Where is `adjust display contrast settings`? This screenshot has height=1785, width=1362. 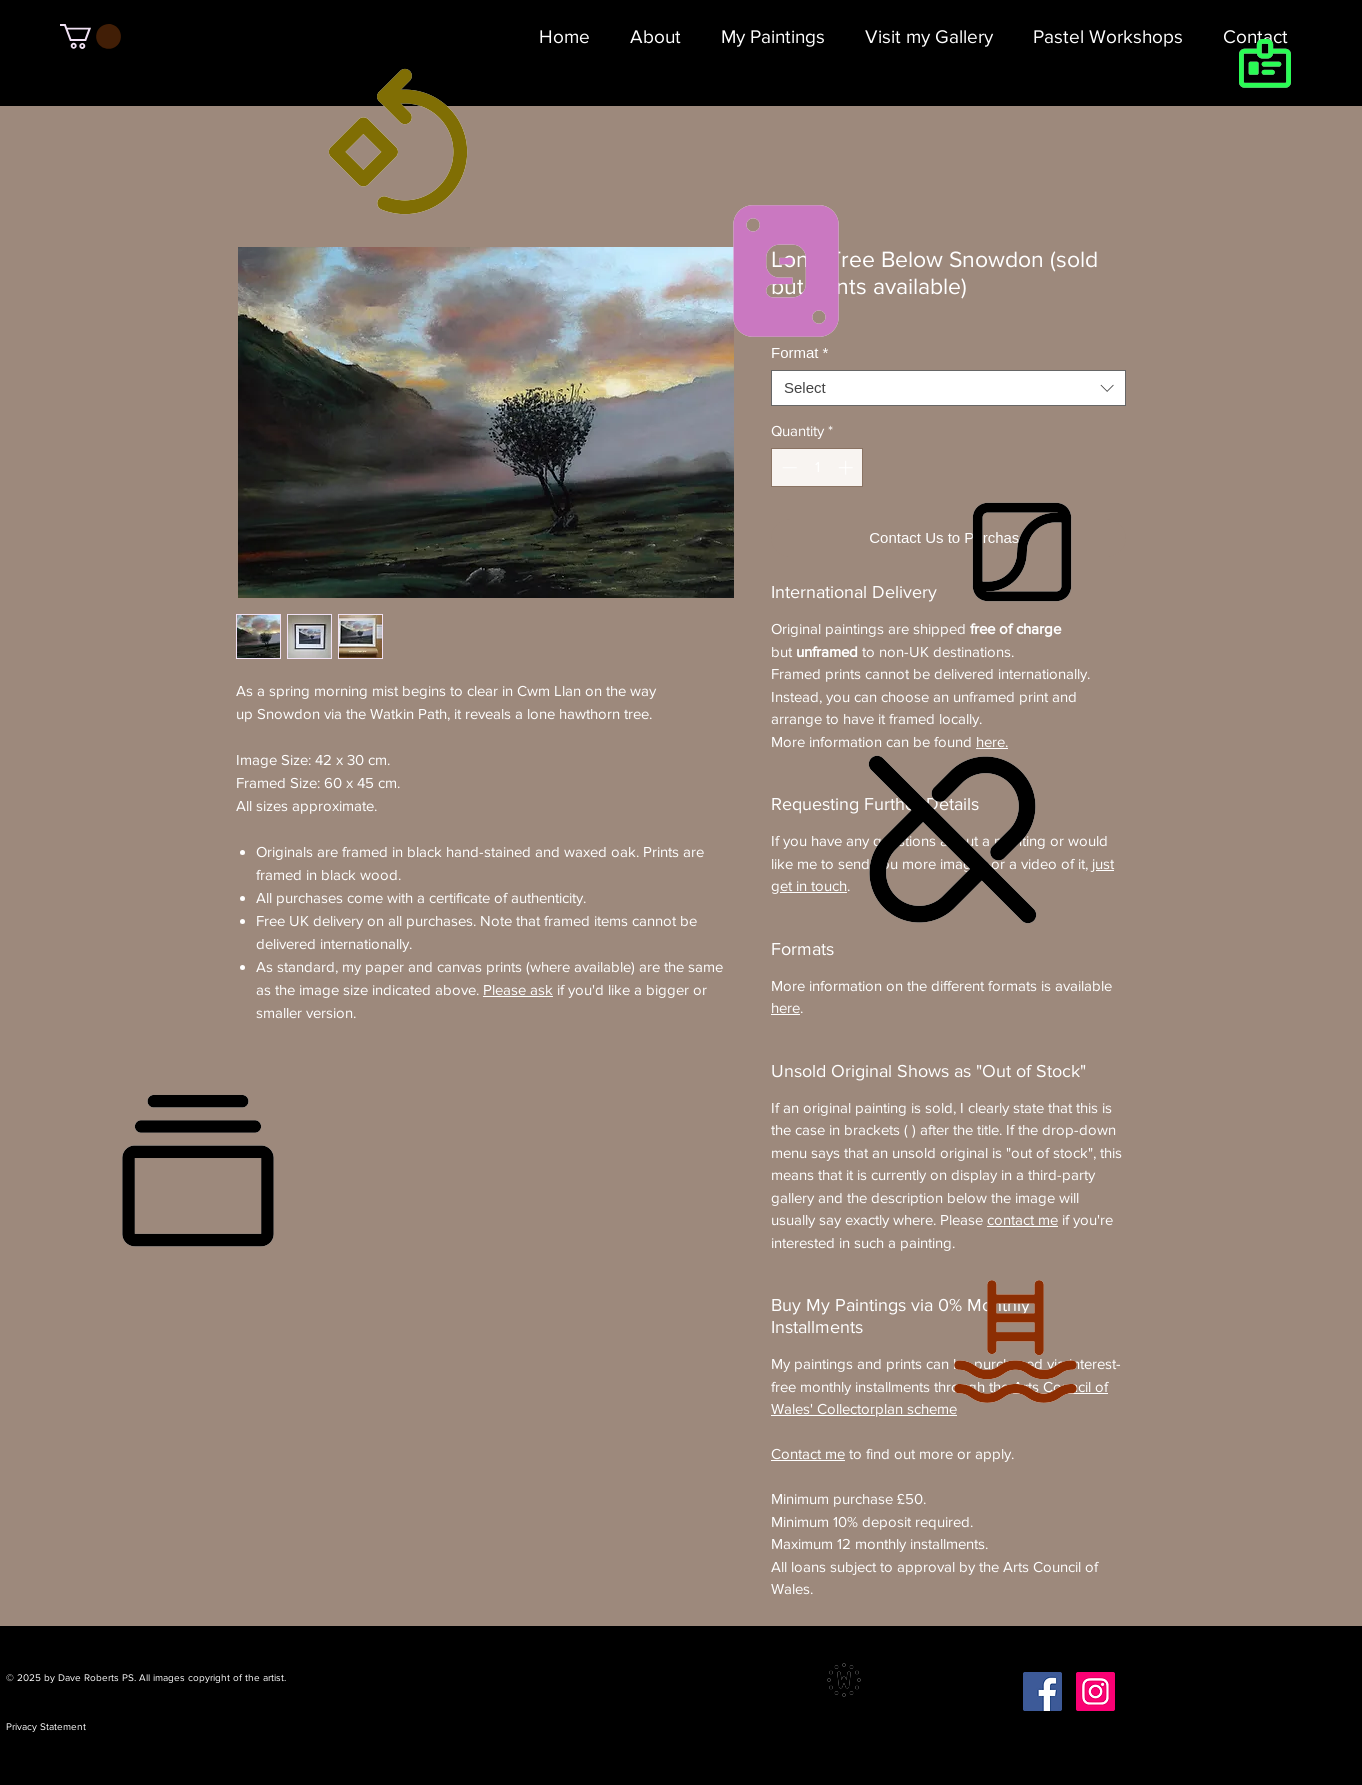 adjust display contrast settings is located at coordinates (1022, 552).